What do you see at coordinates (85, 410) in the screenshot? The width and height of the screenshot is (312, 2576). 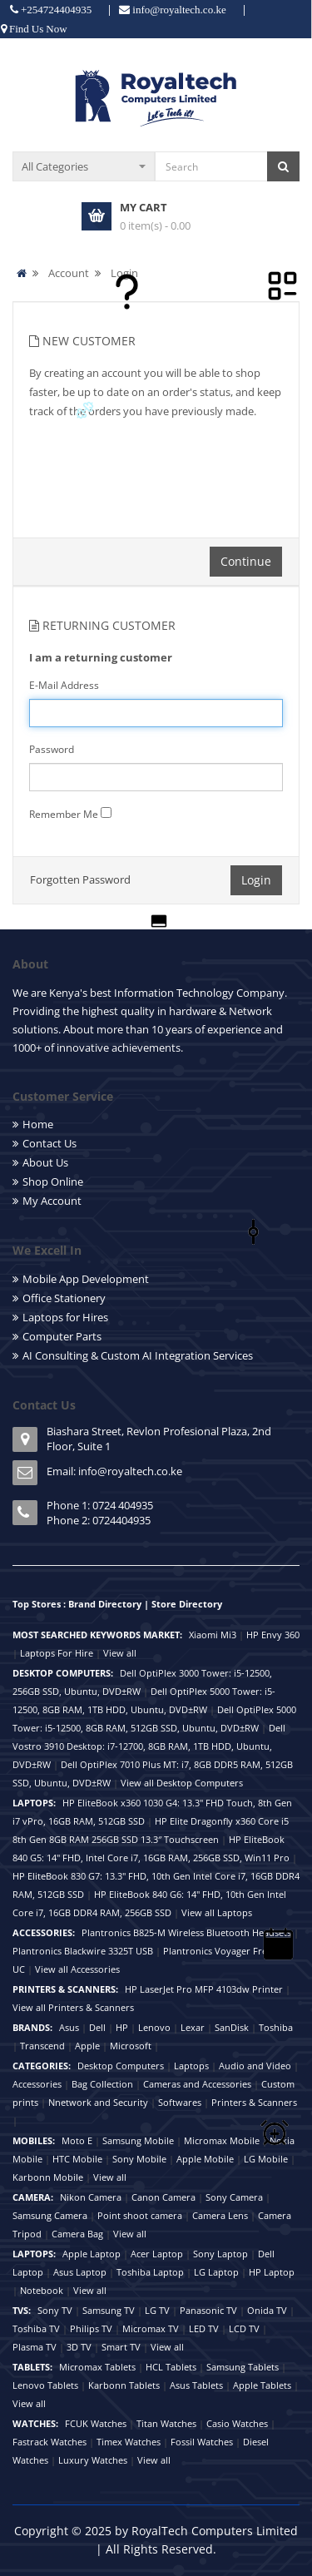 I see `access fitness or workout features` at bounding box center [85, 410].